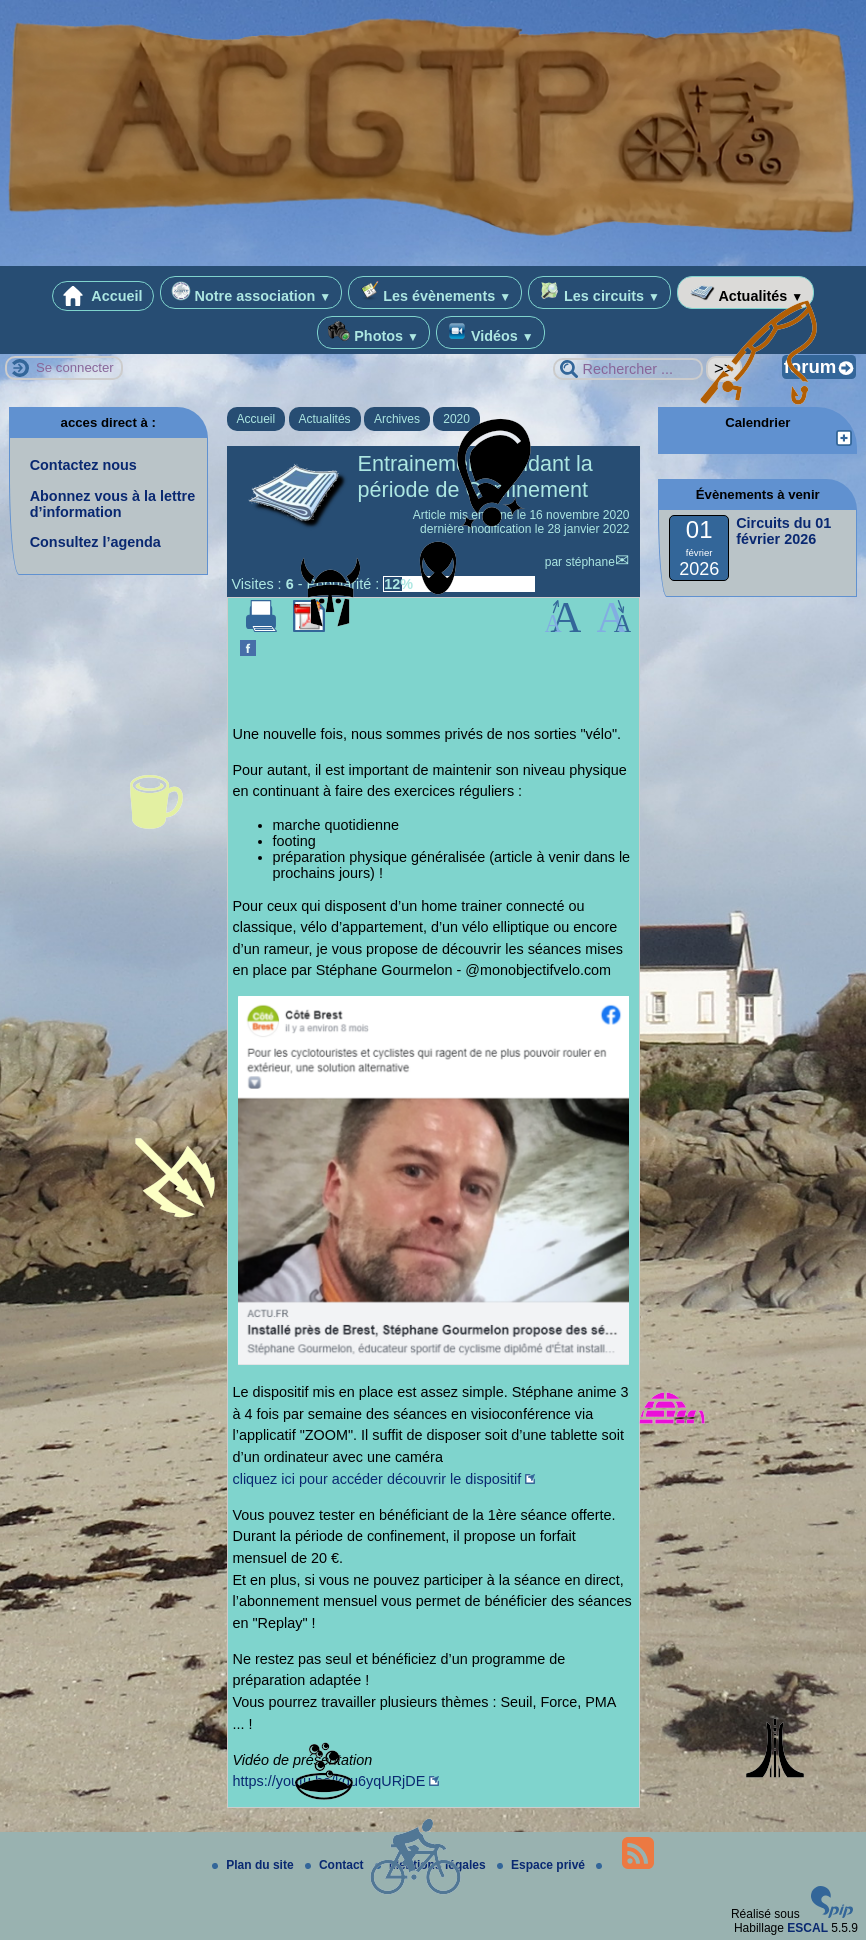  What do you see at coordinates (492, 475) in the screenshot?
I see `browse jewelry or accessories` at bounding box center [492, 475].